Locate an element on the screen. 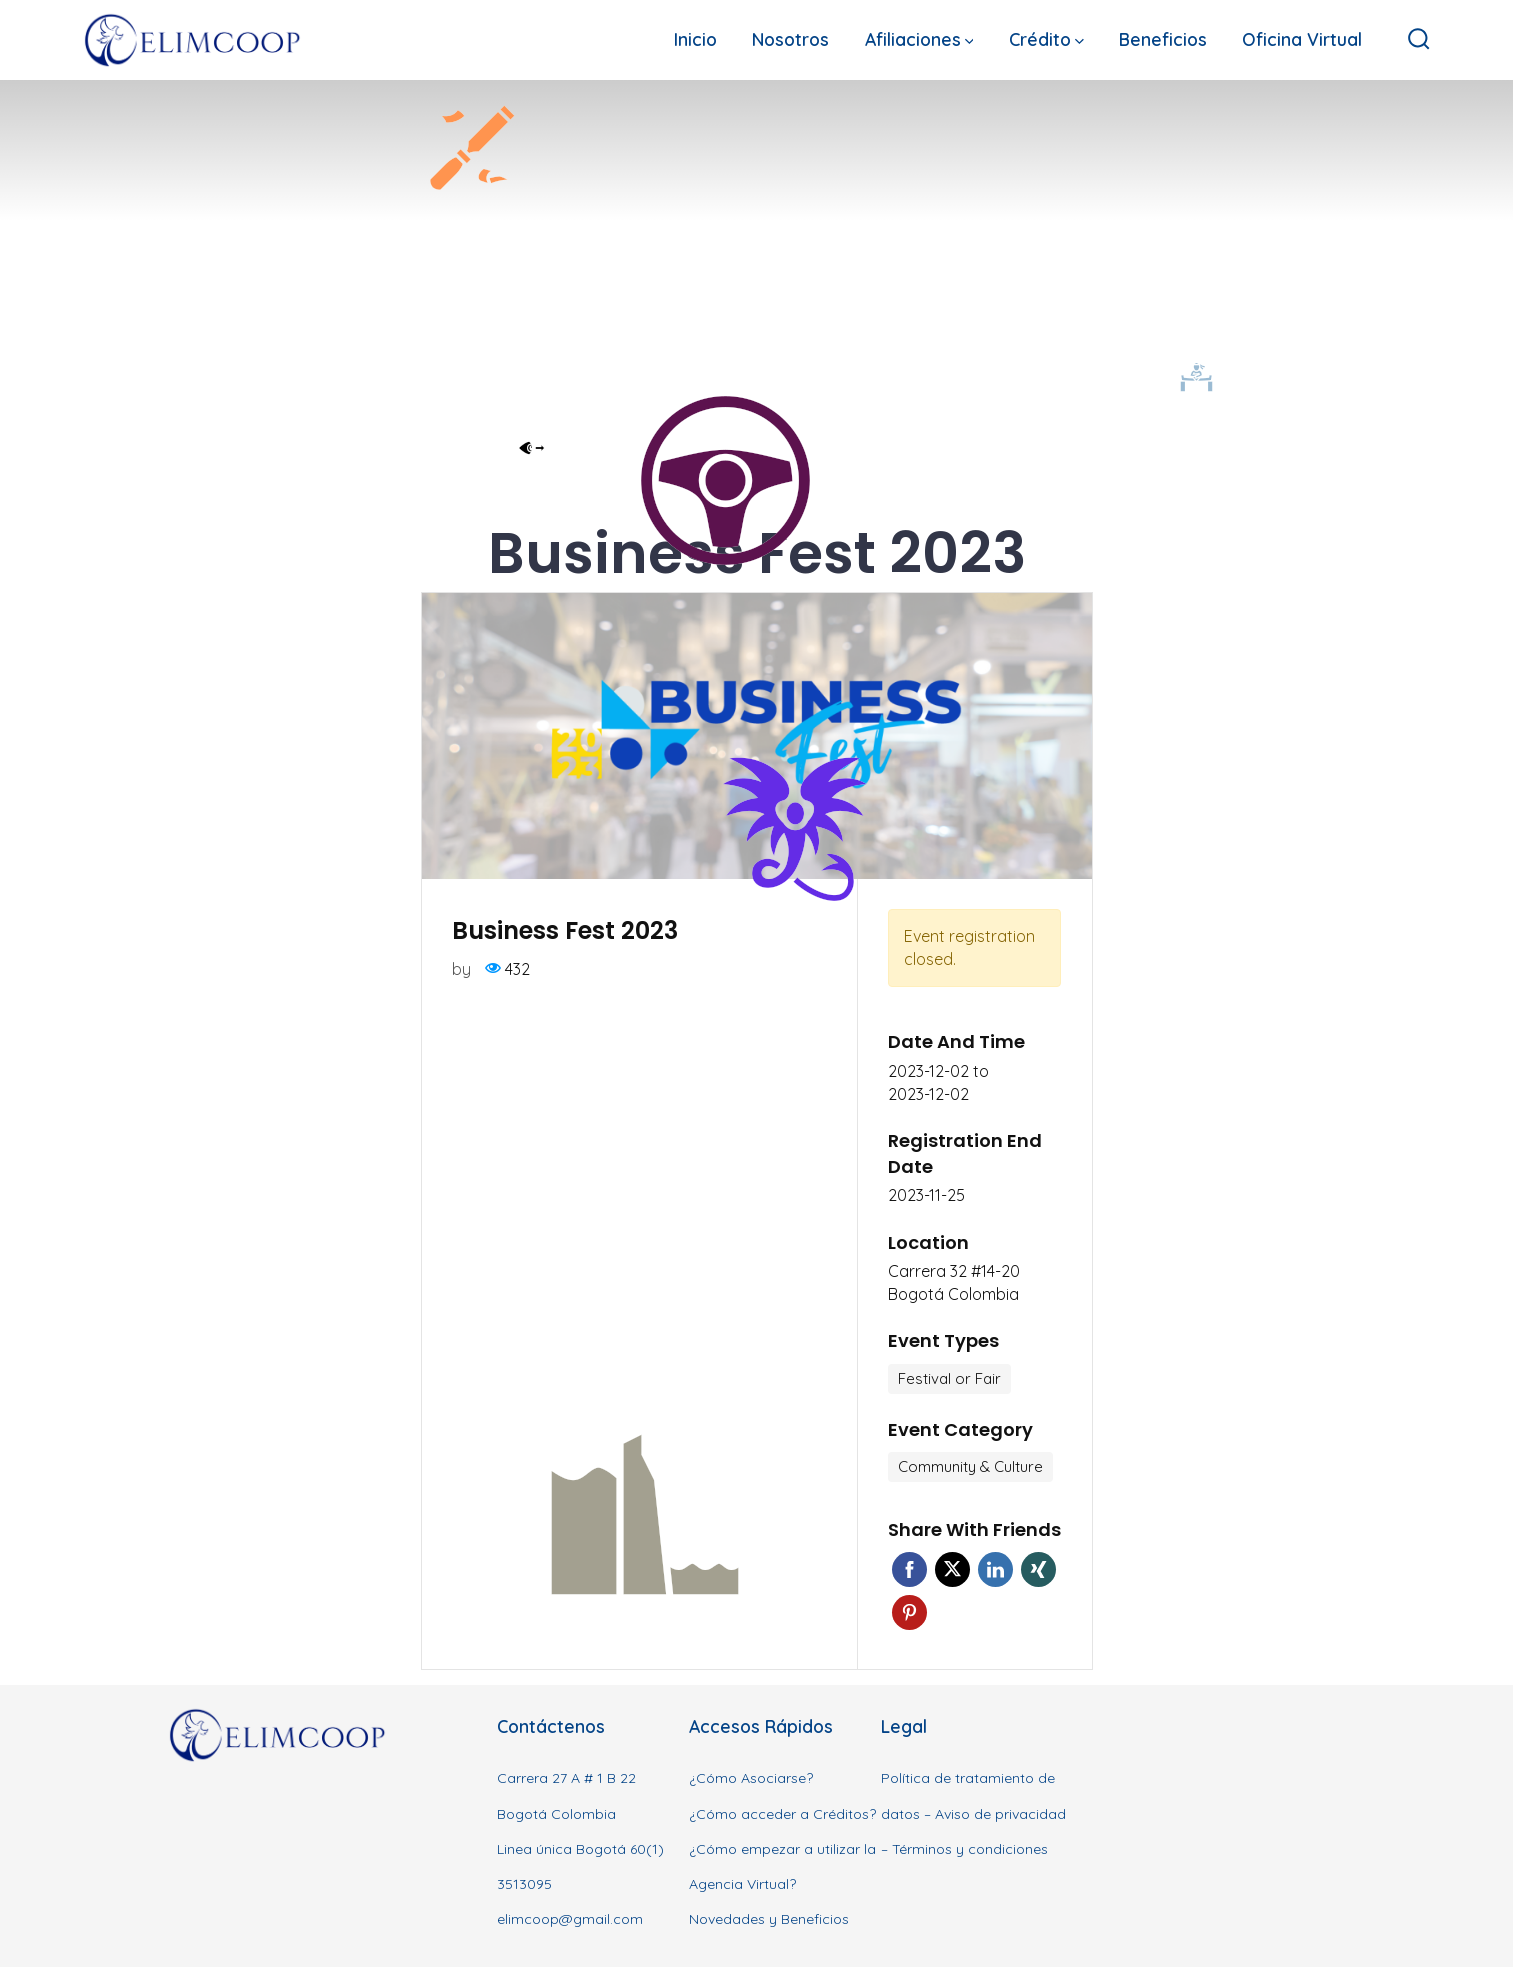 This screenshot has width=1513, height=1967. access driving or vehicle controls is located at coordinates (725, 480).